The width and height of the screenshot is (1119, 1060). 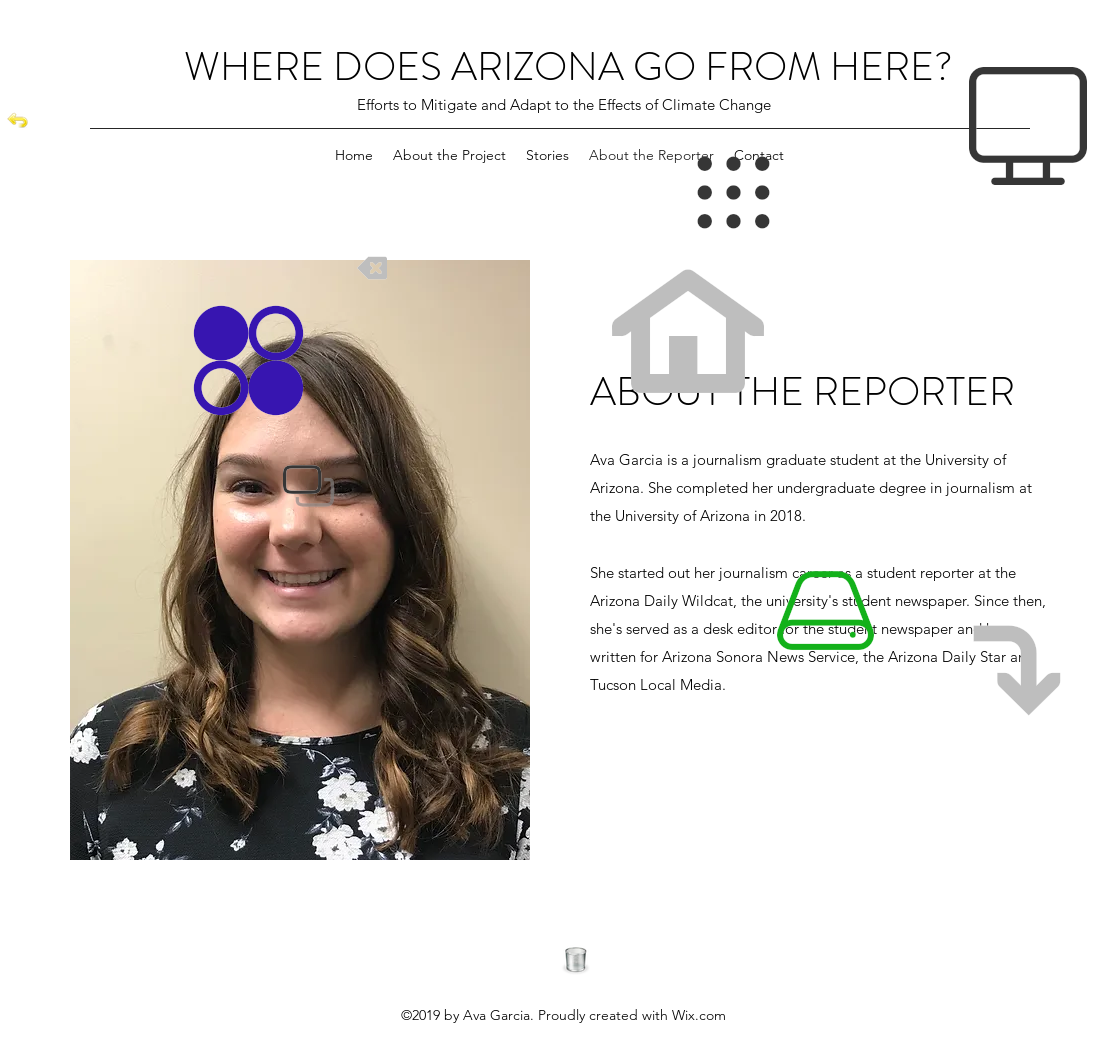 I want to click on rotate object clockwise, so click(x=1013, y=665).